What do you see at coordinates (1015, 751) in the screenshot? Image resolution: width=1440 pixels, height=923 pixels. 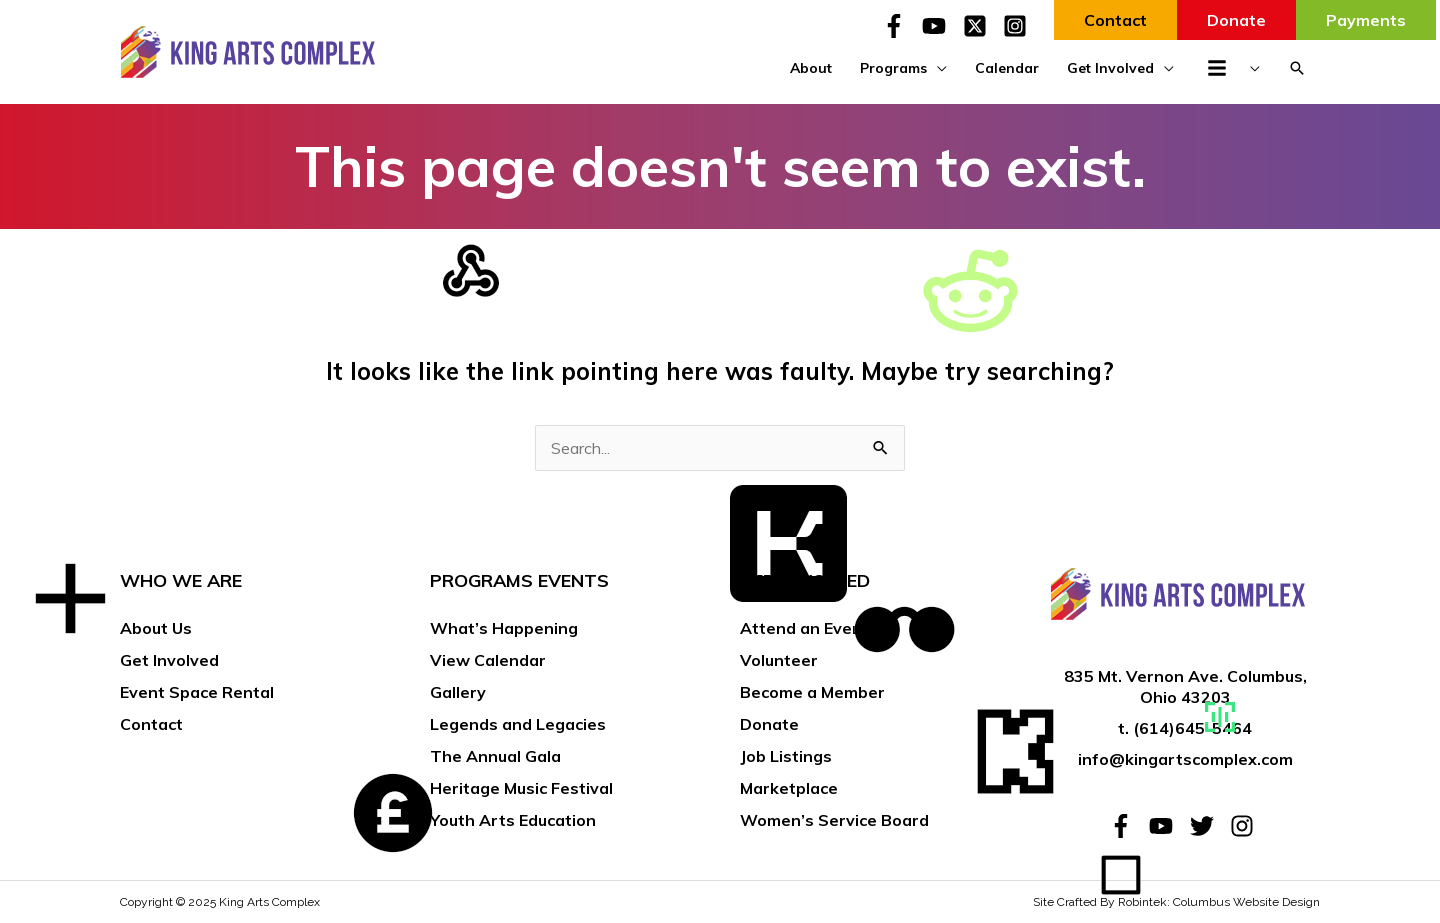 I see `open kick streaming platform` at bounding box center [1015, 751].